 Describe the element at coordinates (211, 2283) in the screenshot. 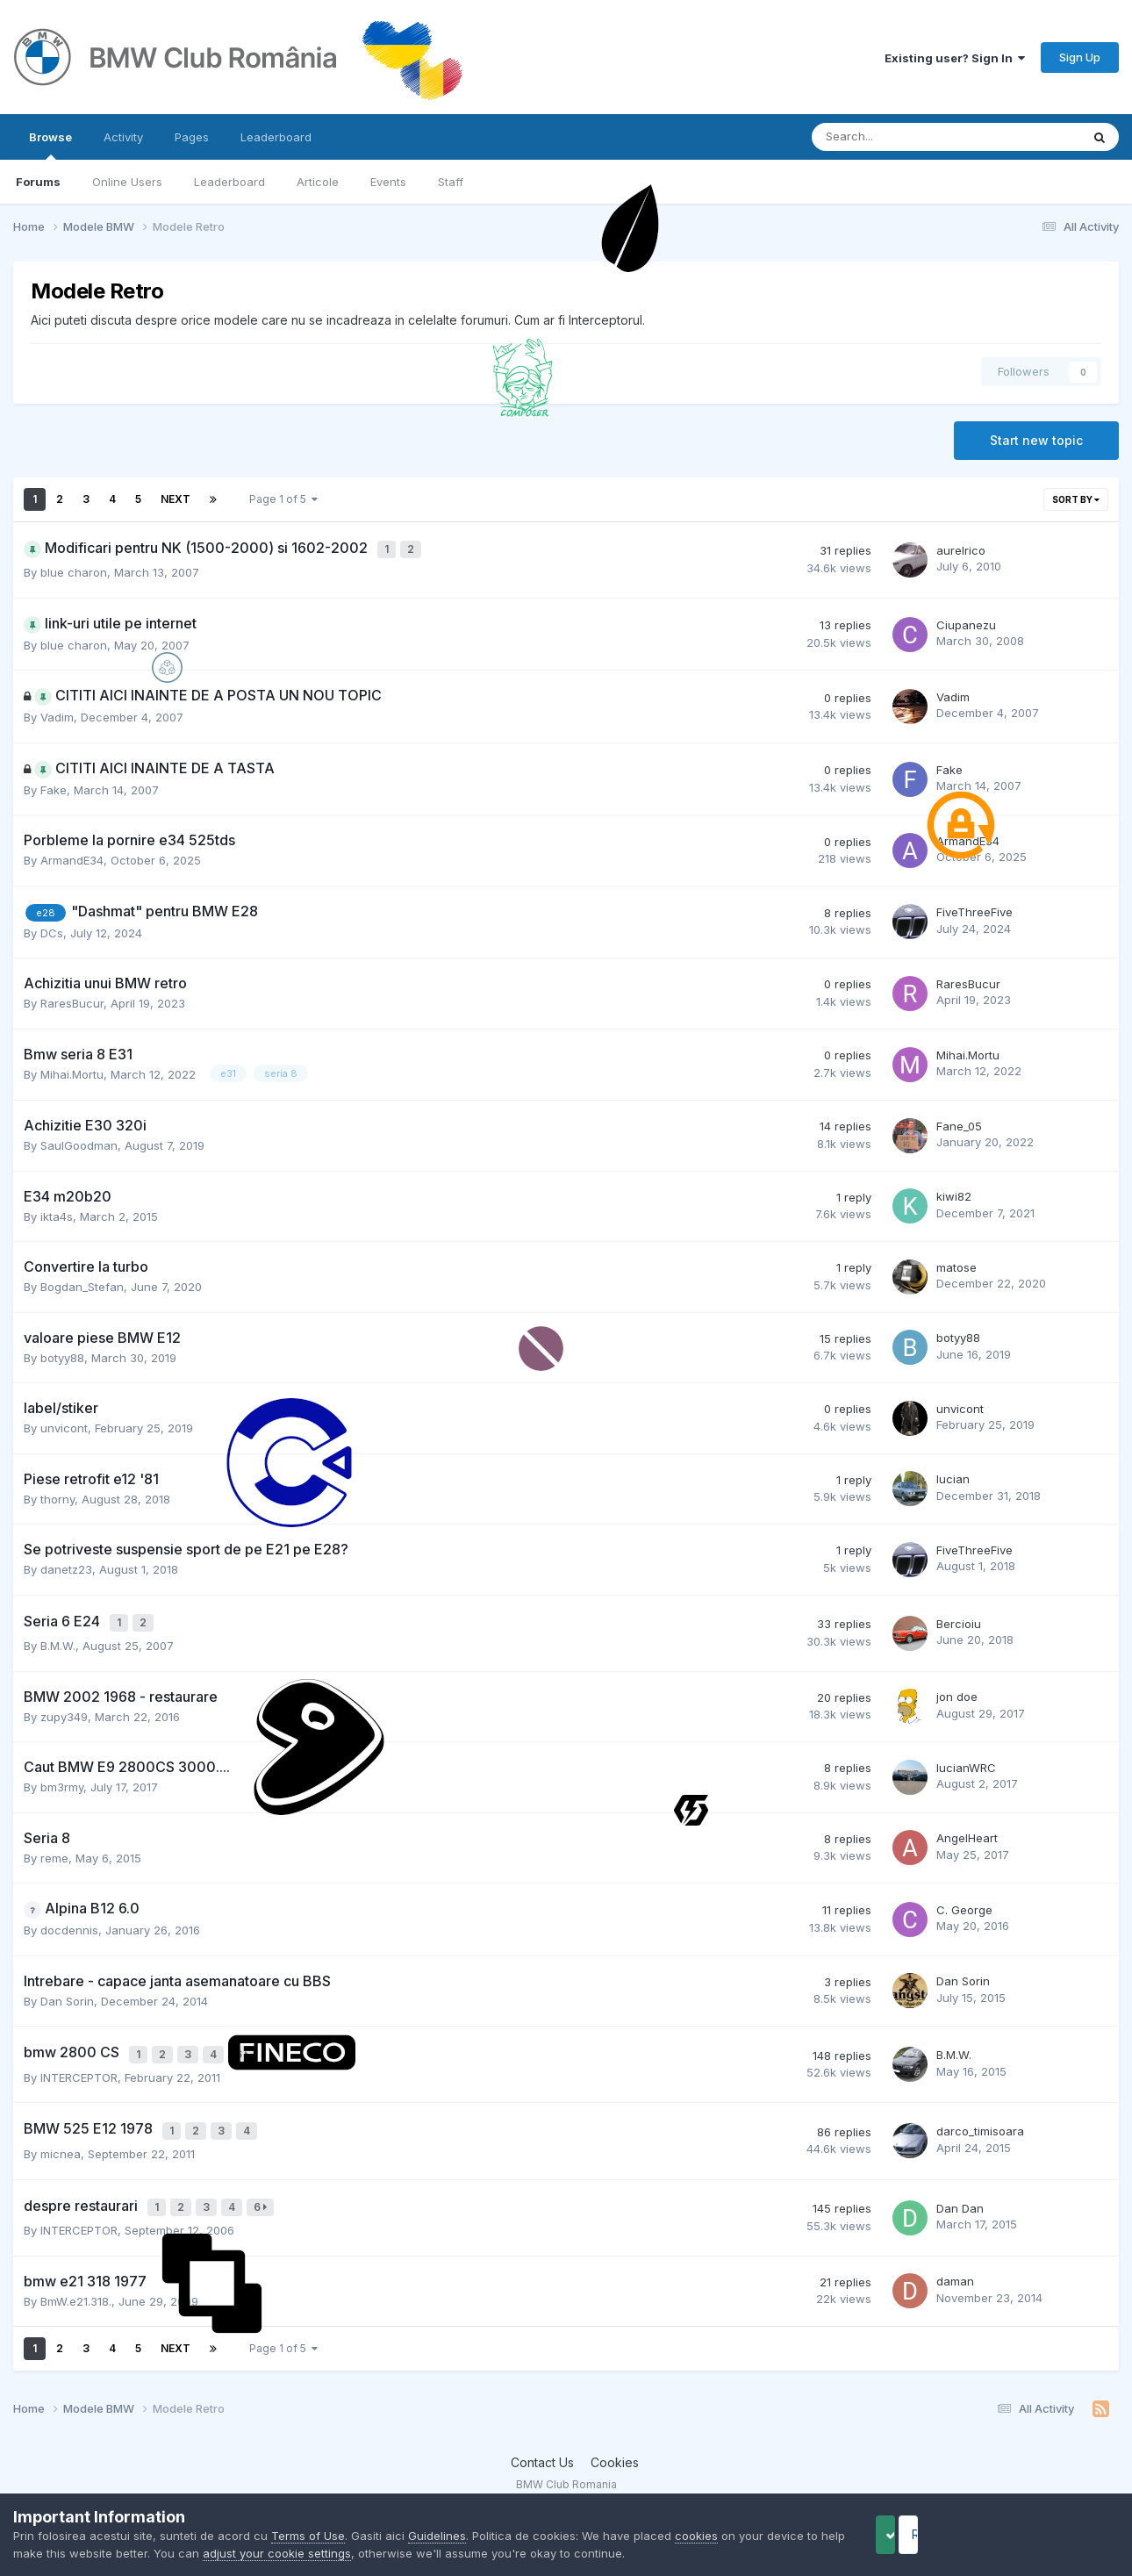

I see `bring selected layer to front` at that location.